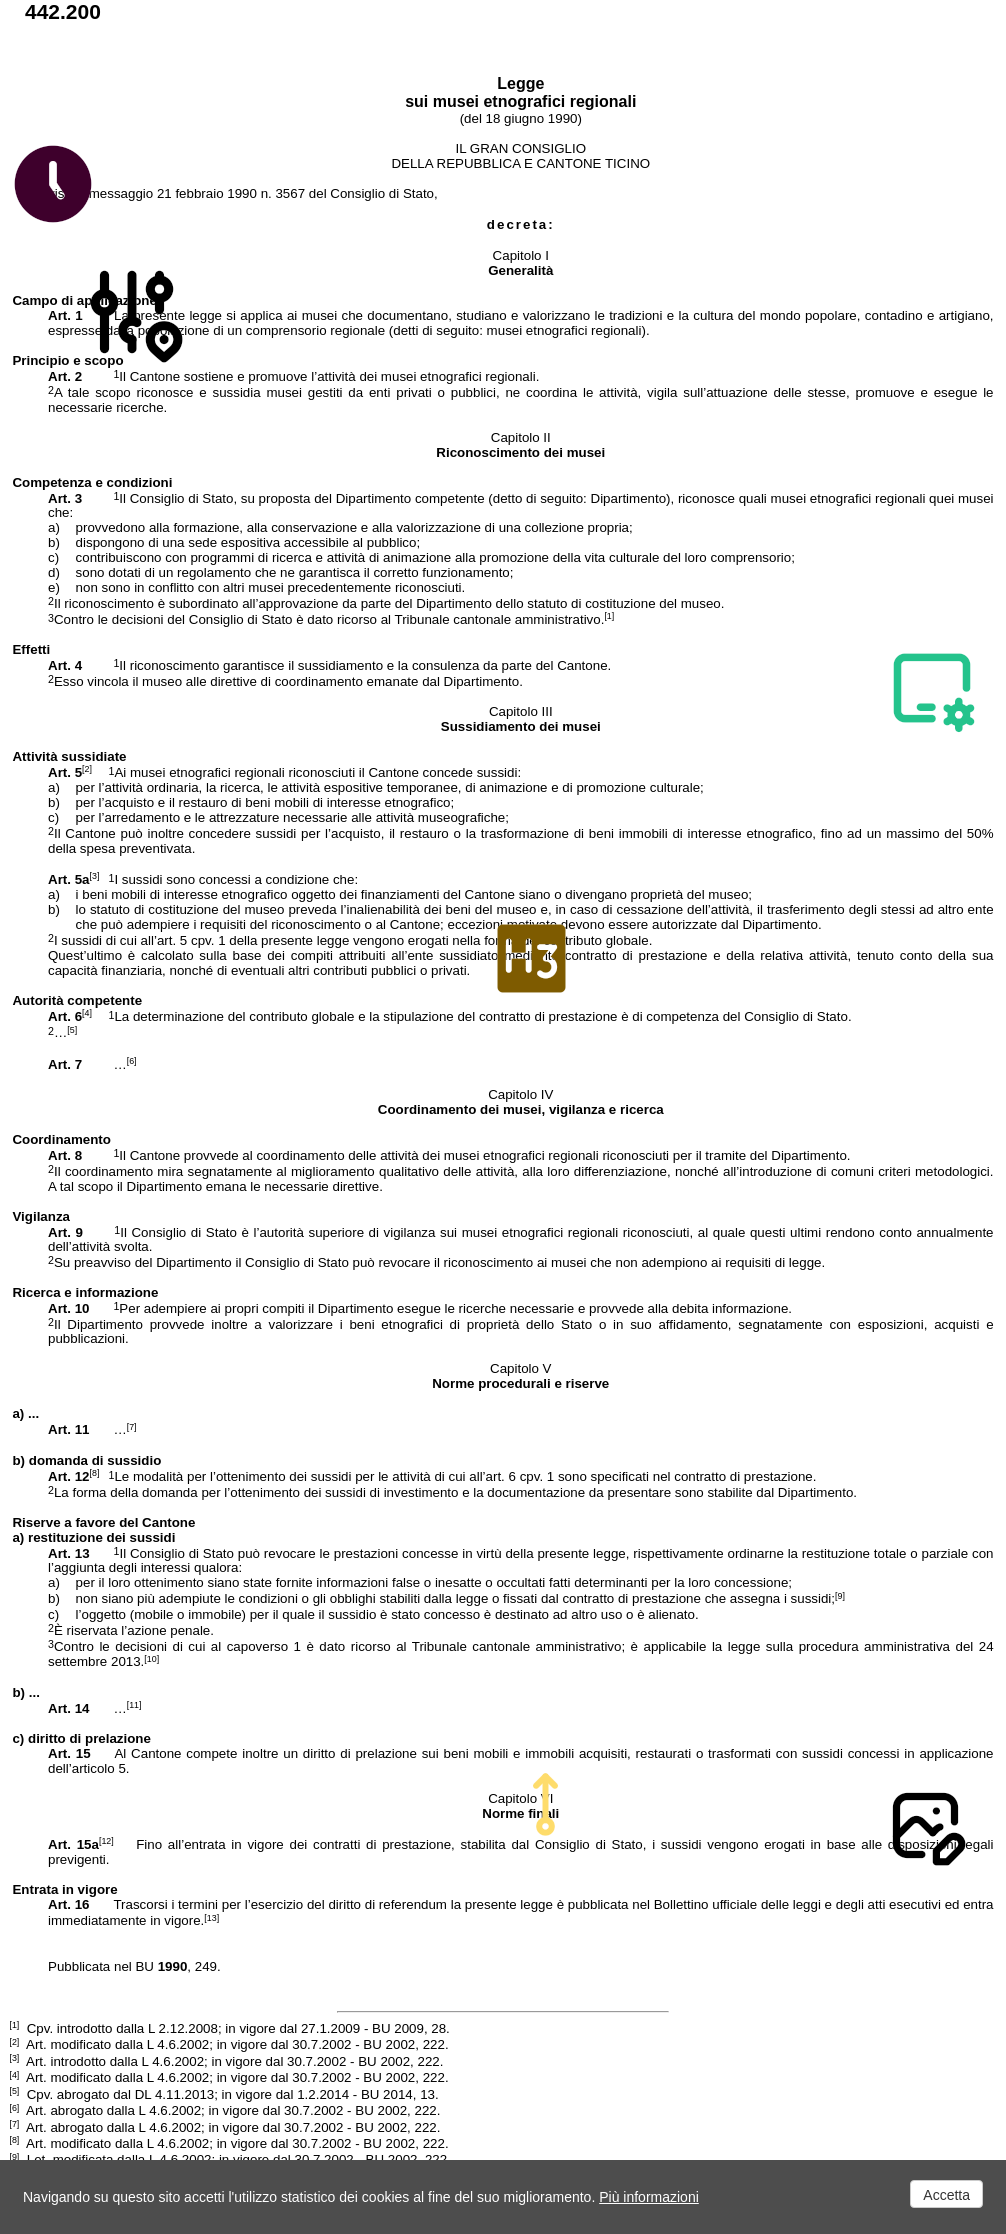  Describe the element at coordinates (132, 312) in the screenshot. I see `pin or save current filter settings` at that location.